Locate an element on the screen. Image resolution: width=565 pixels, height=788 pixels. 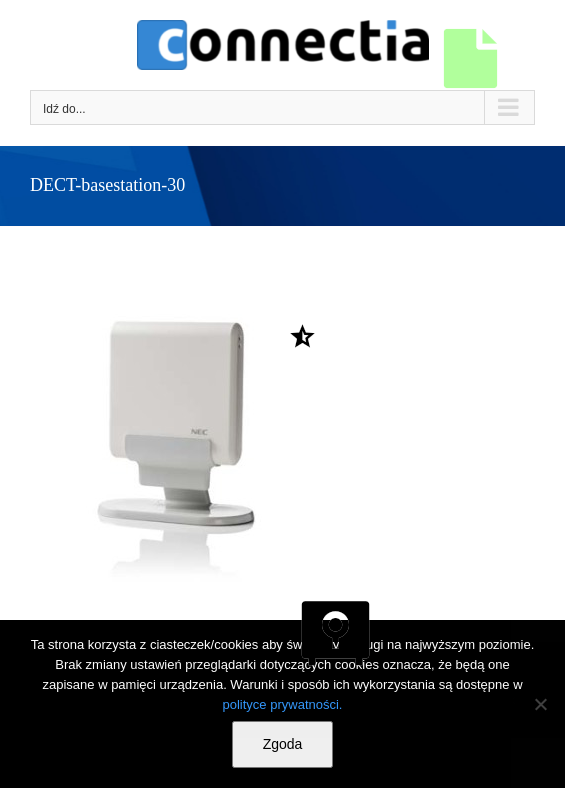
indicates a partial rating or half-star score is located at coordinates (302, 336).